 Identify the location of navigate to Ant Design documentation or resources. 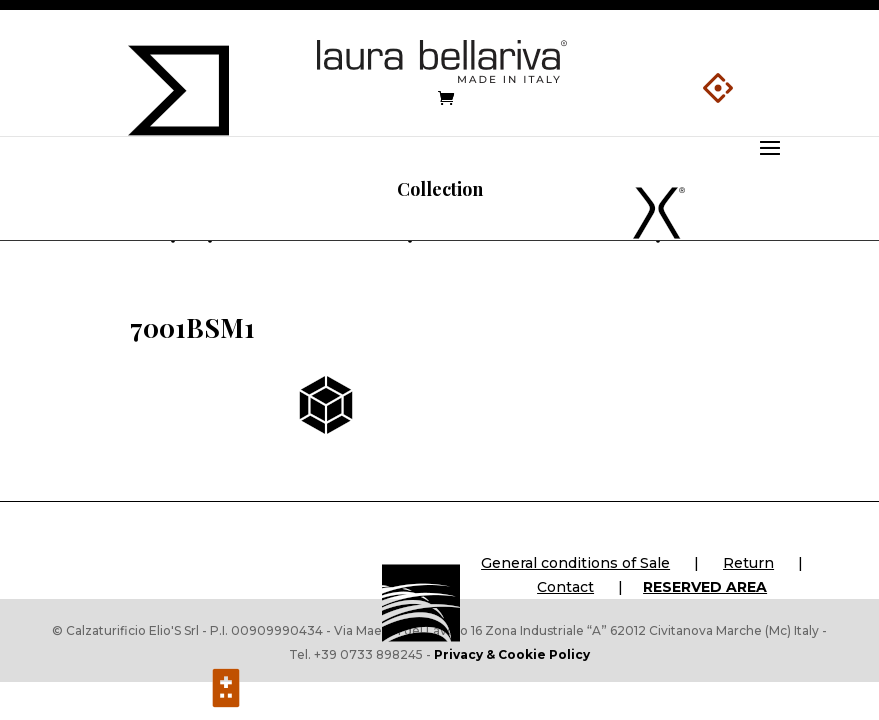
(718, 88).